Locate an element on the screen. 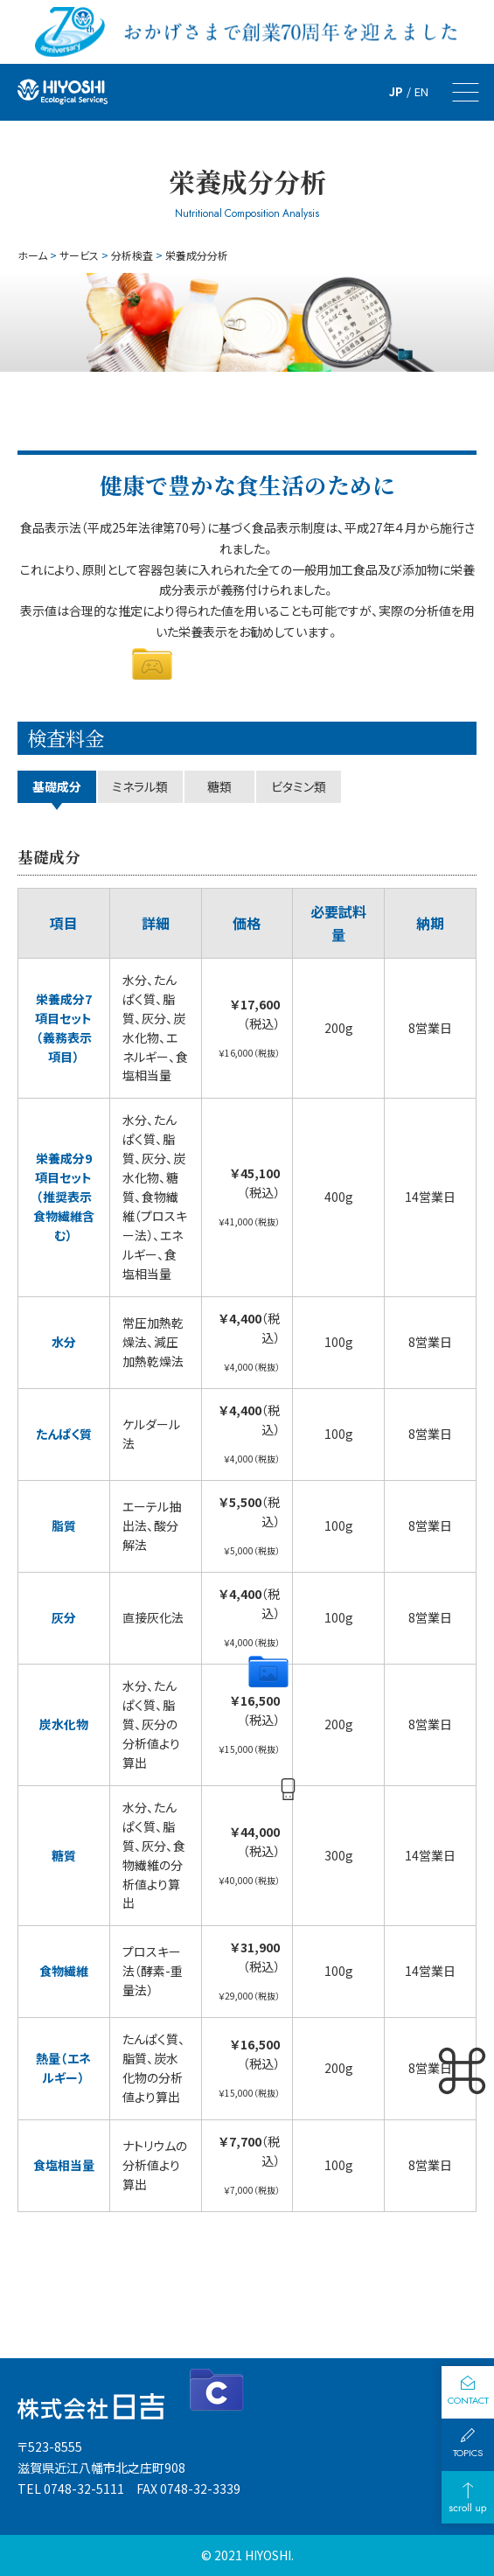 The image size is (494, 2576). open folder containing C programming files is located at coordinates (216, 2391).